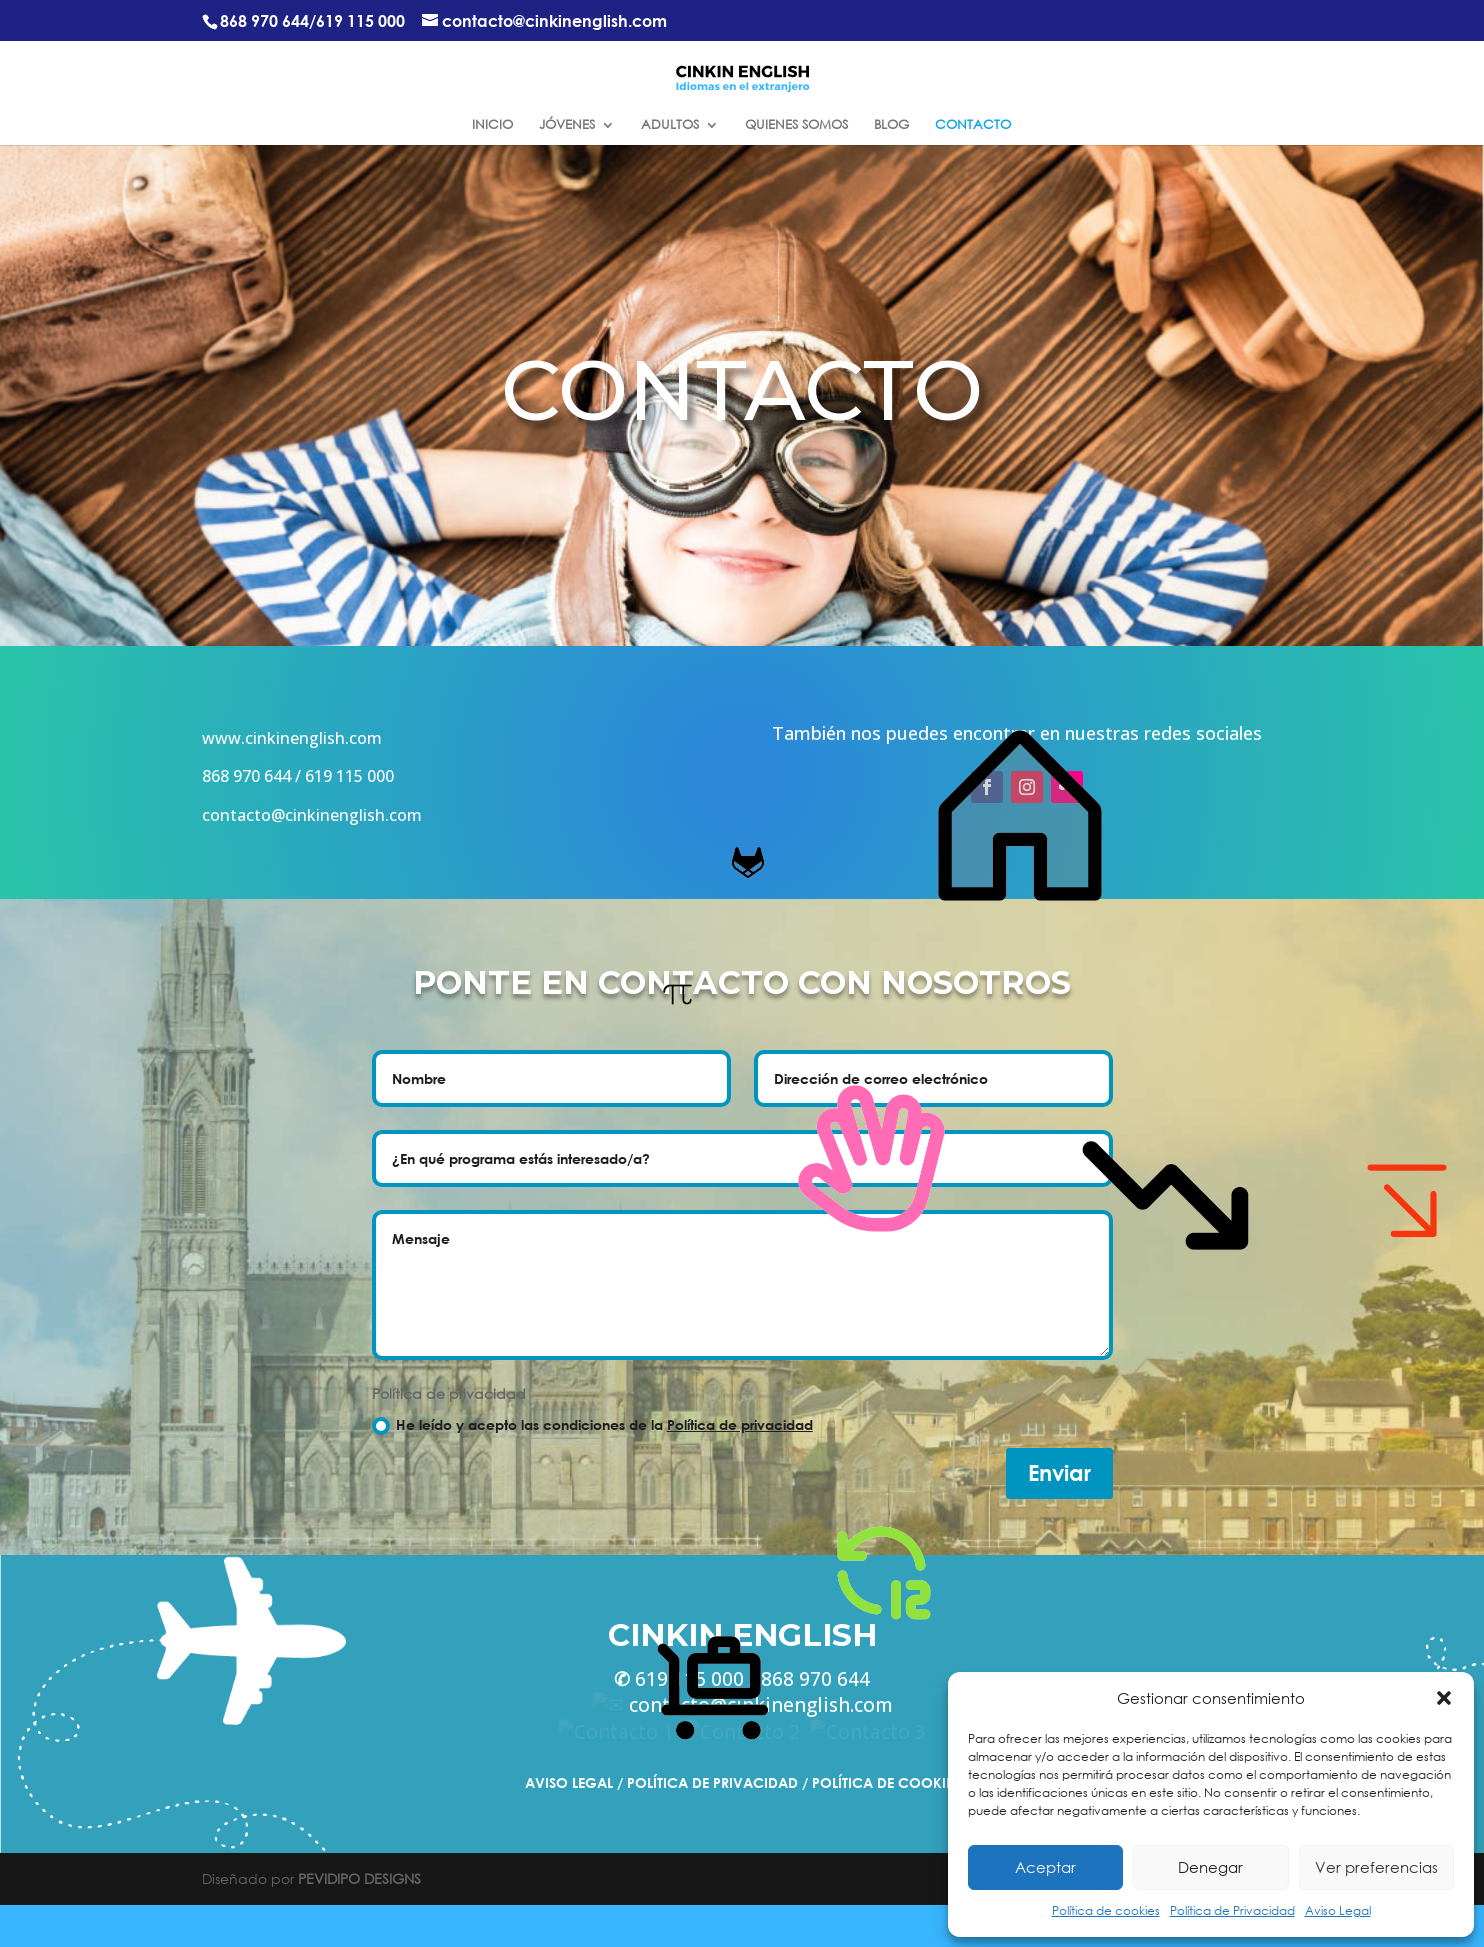 The width and height of the screenshot is (1484, 1947). What do you see at coordinates (678, 994) in the screenshot?
I see `access mathematical constants or formulas` at bounding box center [678, 994].